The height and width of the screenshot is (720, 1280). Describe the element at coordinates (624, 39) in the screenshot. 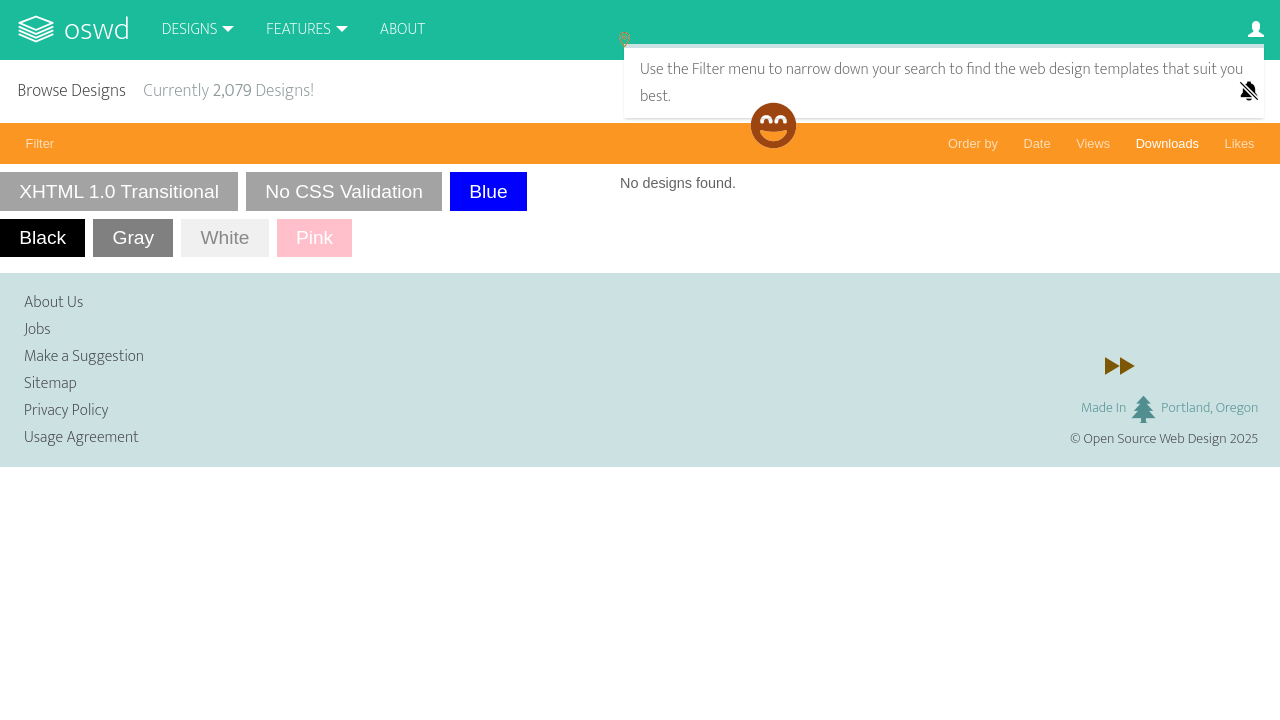

I see `view current location on map` at that location.